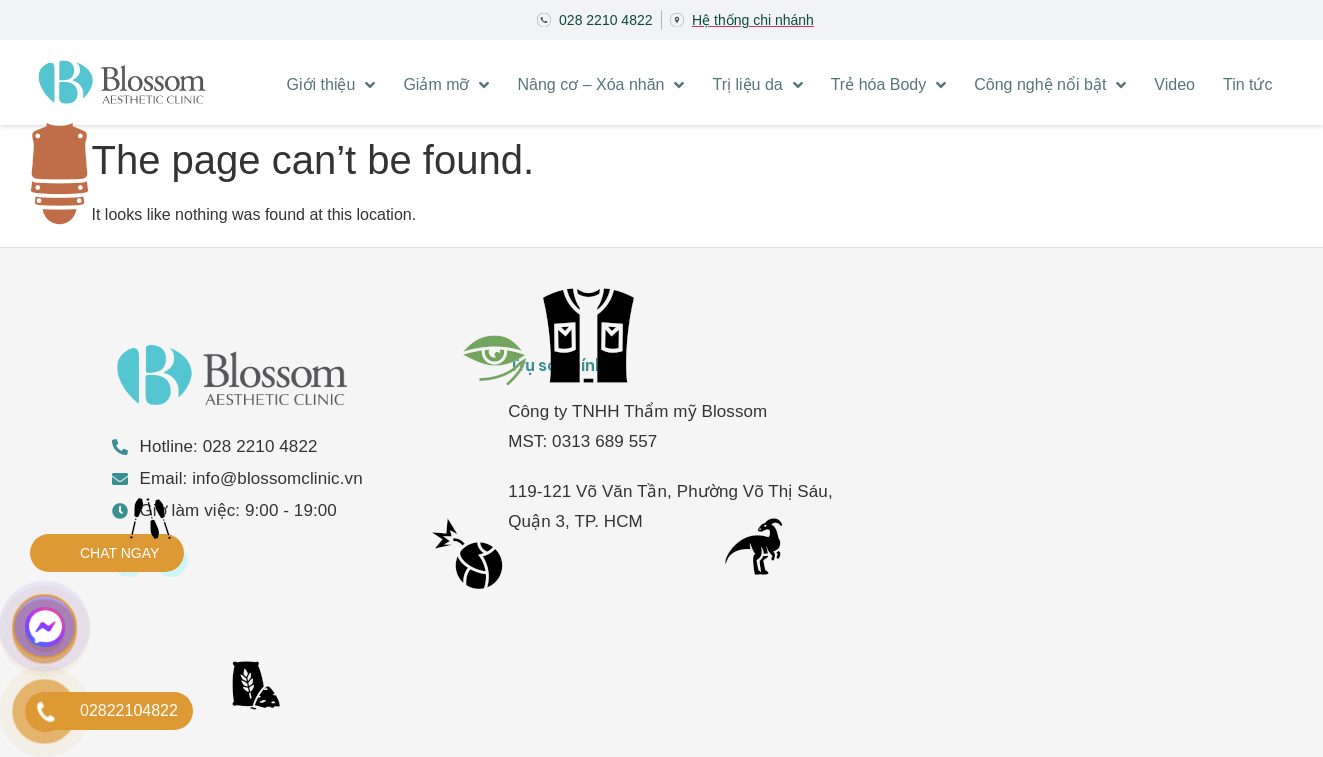 This screenshot has width=1323, height=757. Describe the element at coordinates (467, 554) in the screenshot. I see `activate explosive item in game` at that location.